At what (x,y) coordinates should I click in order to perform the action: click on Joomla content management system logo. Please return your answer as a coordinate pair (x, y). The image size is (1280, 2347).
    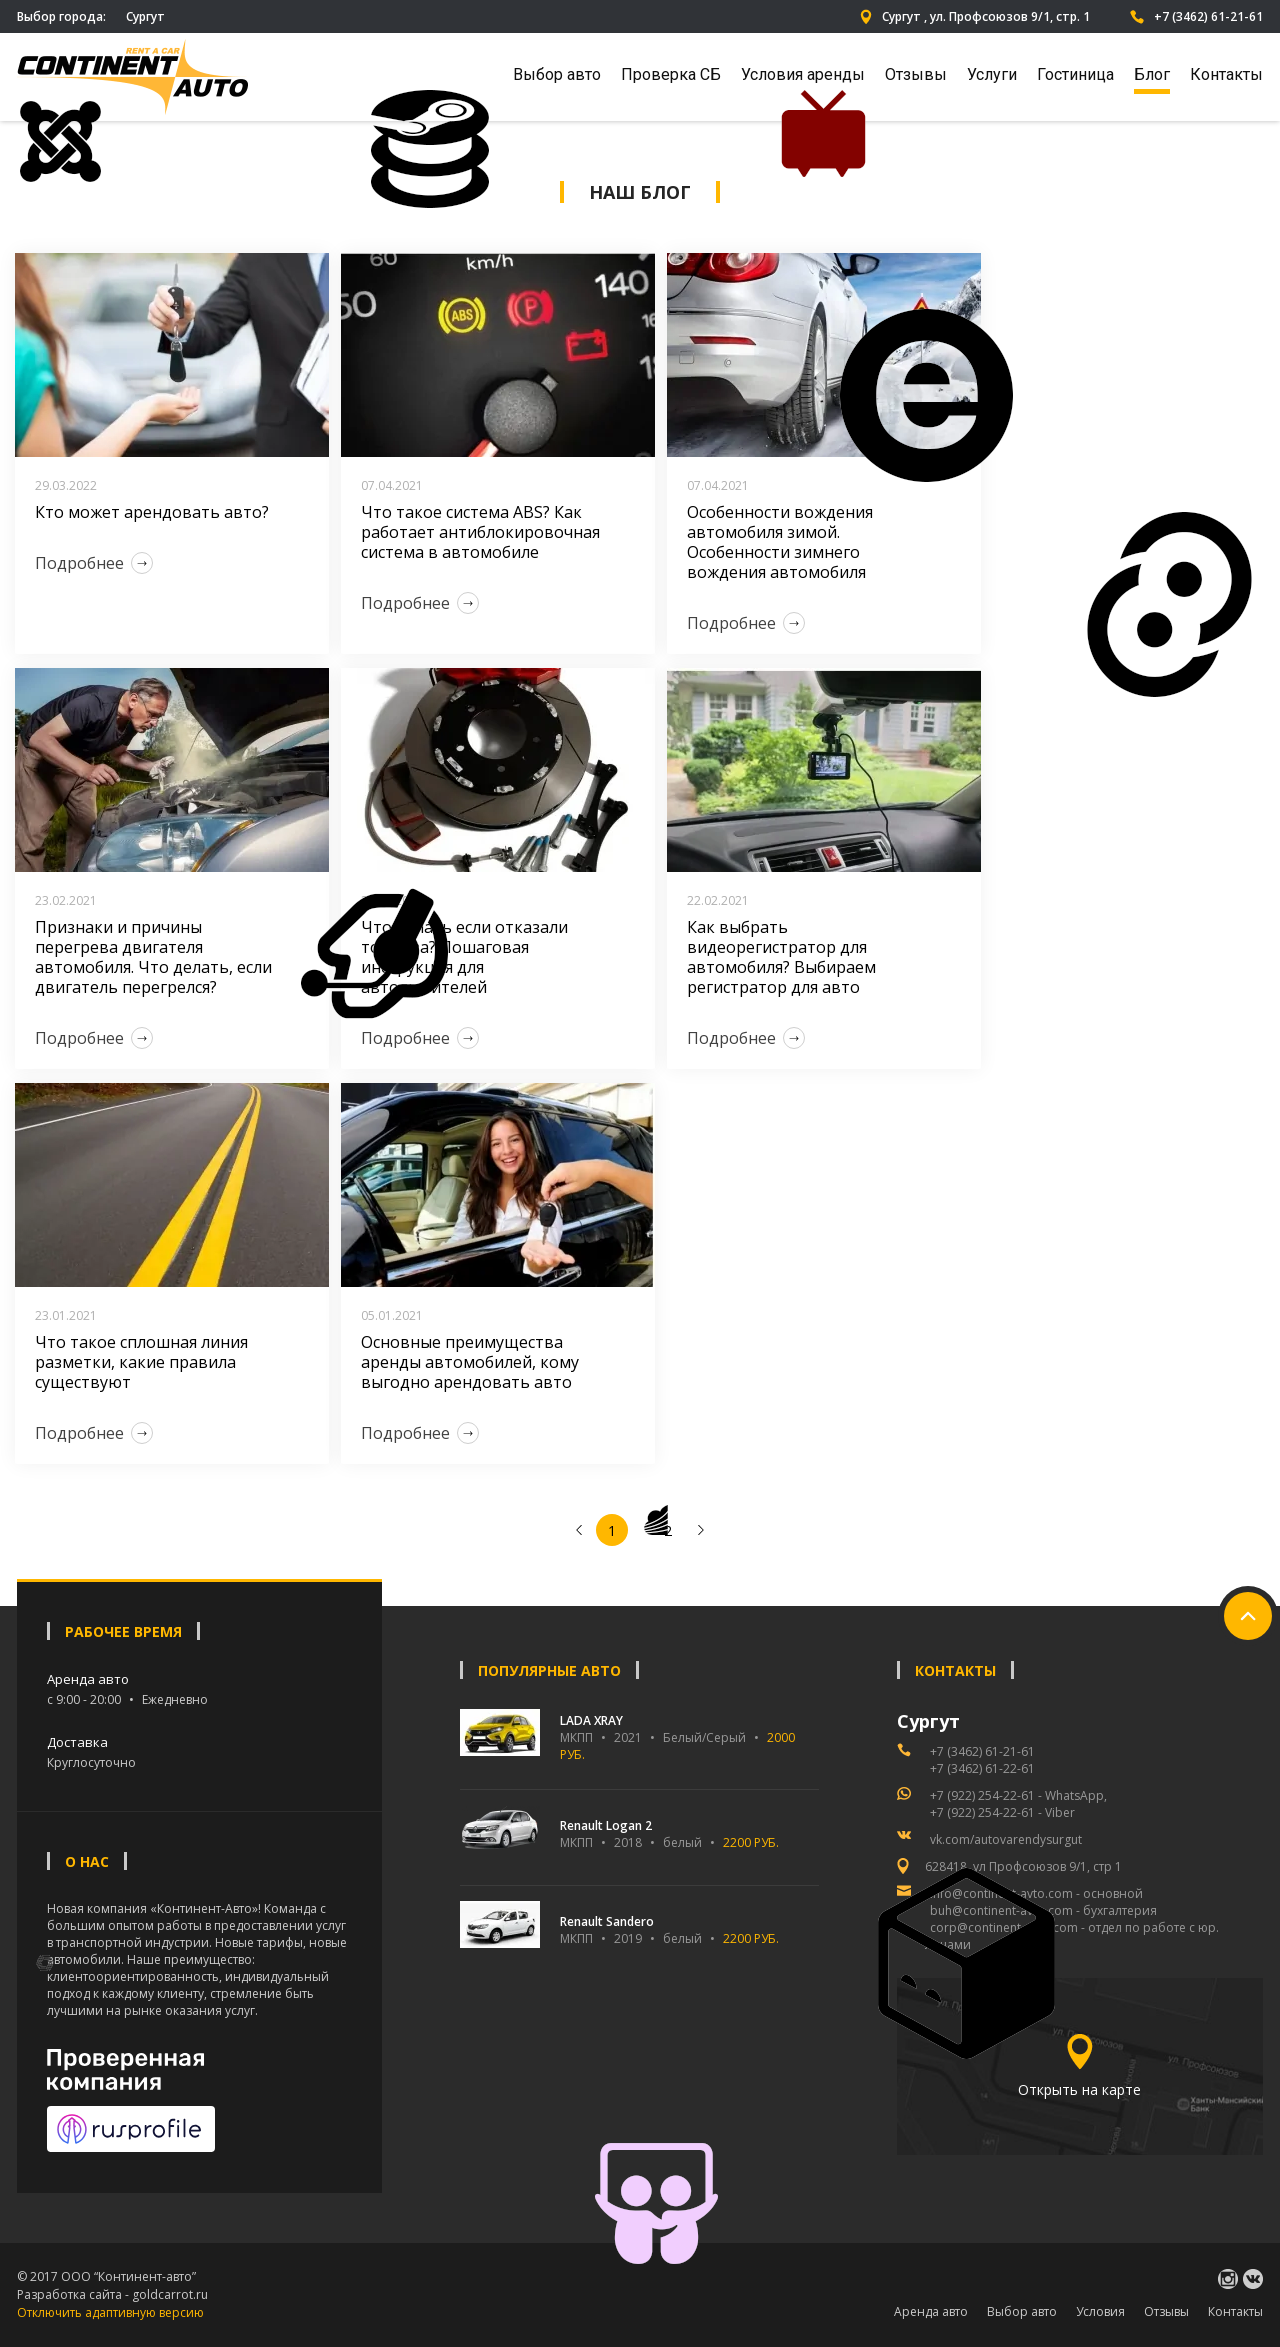
    Looking at the image, I should click on (60, 141).